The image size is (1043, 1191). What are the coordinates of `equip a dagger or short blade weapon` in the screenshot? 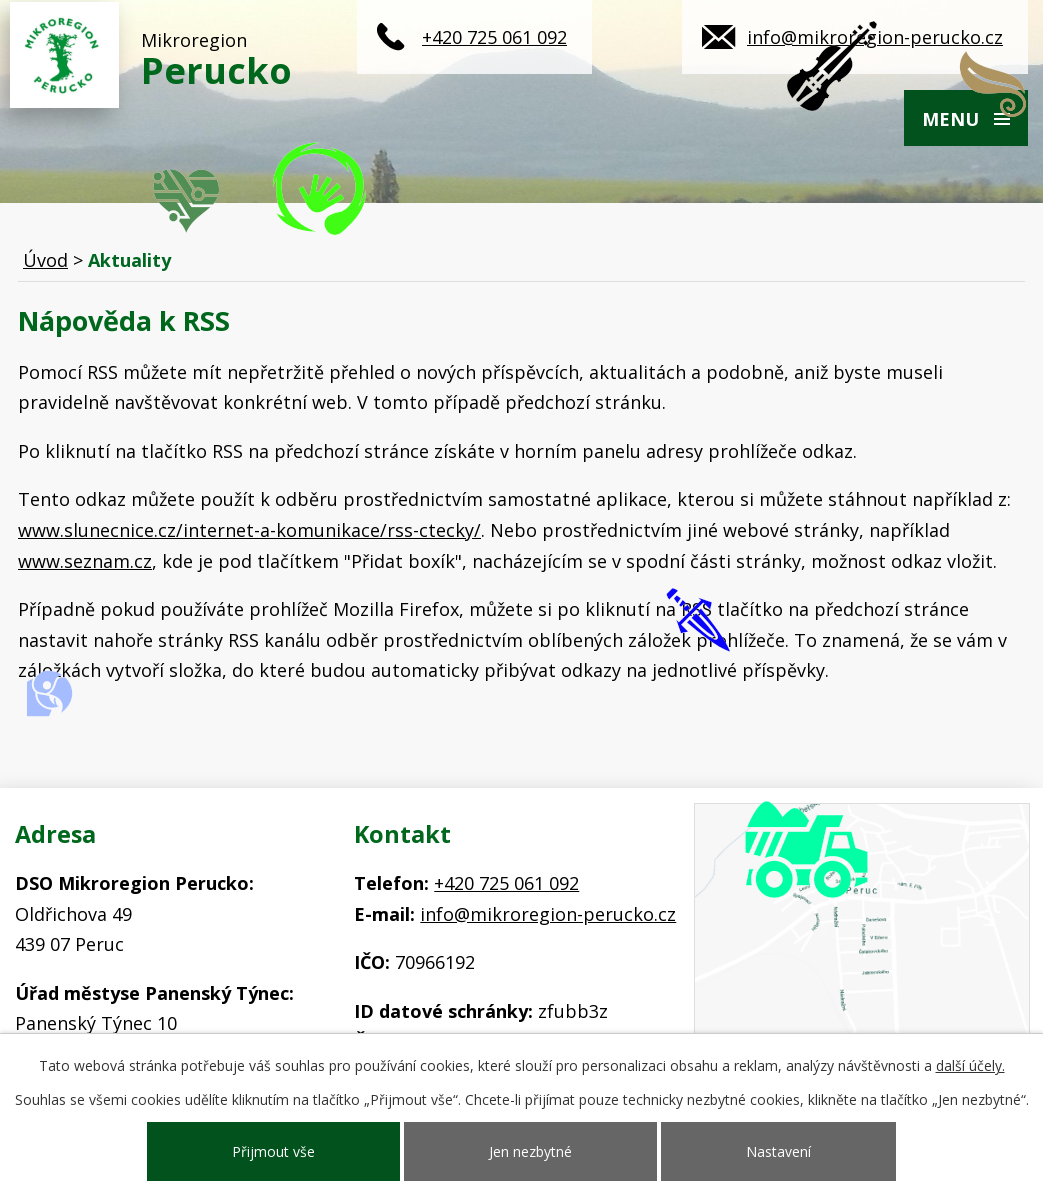 It's located at (698, 620).